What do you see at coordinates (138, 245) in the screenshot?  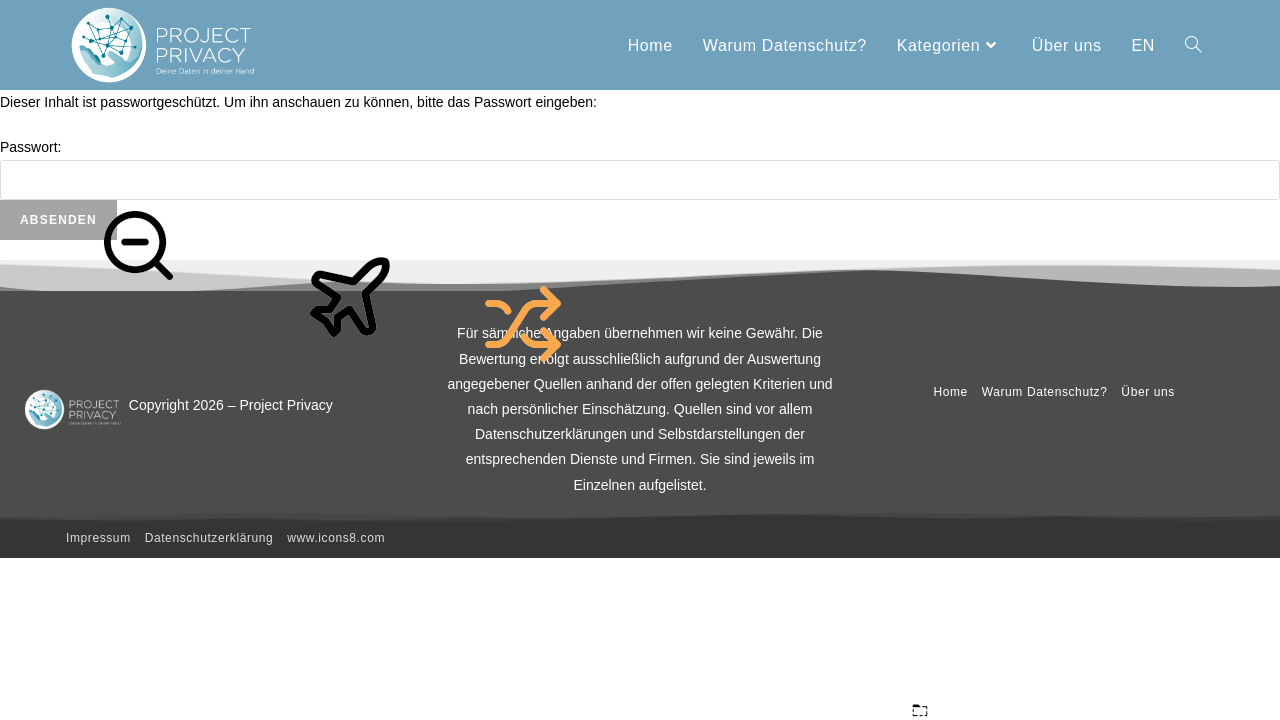 I see `zoom out to see more of the view` at bounding box center [138, 245].